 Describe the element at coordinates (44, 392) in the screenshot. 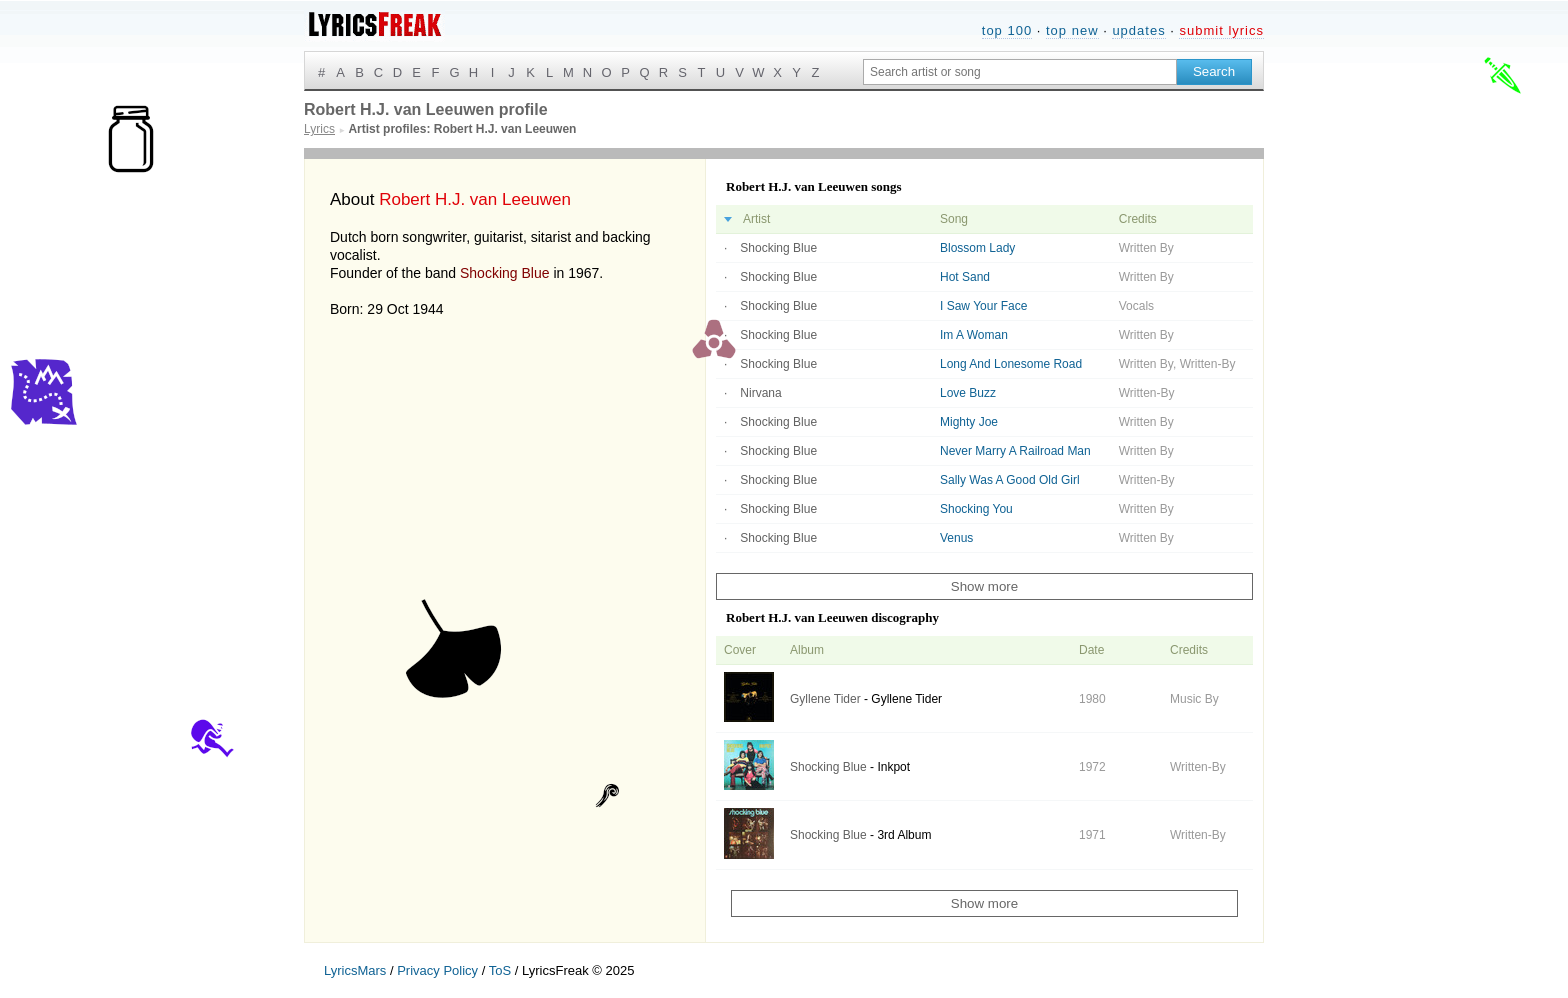

I see `view treasure map or quest location` at that location.